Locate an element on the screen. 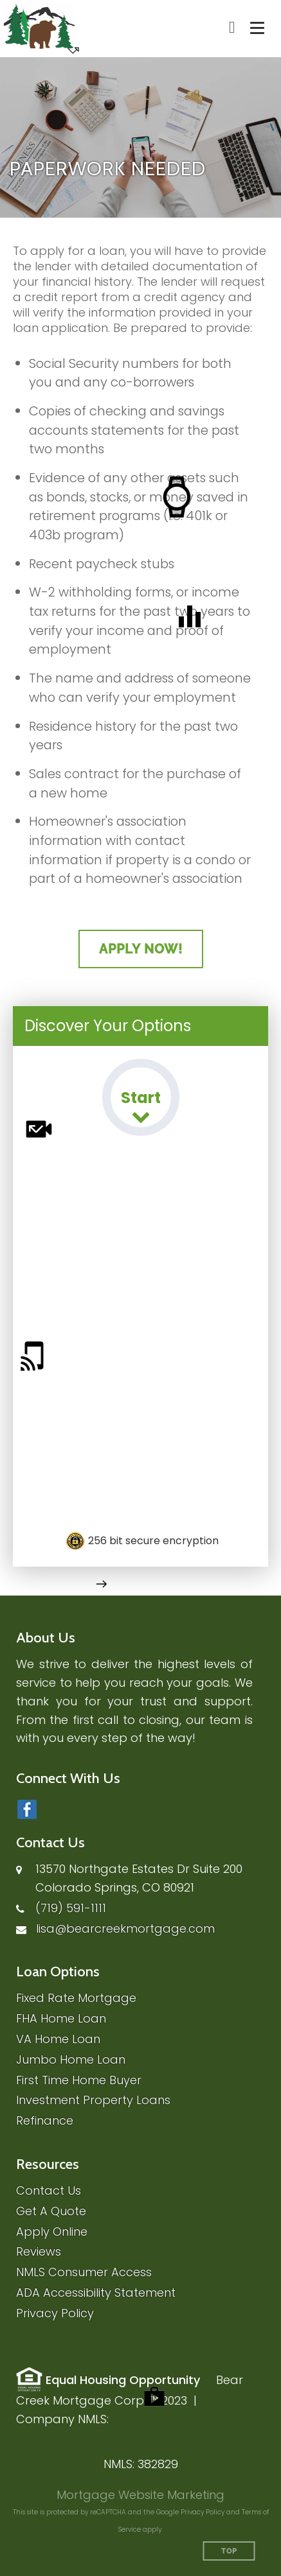  navigate to the next item or screen is located at coordinates (102, 1584).